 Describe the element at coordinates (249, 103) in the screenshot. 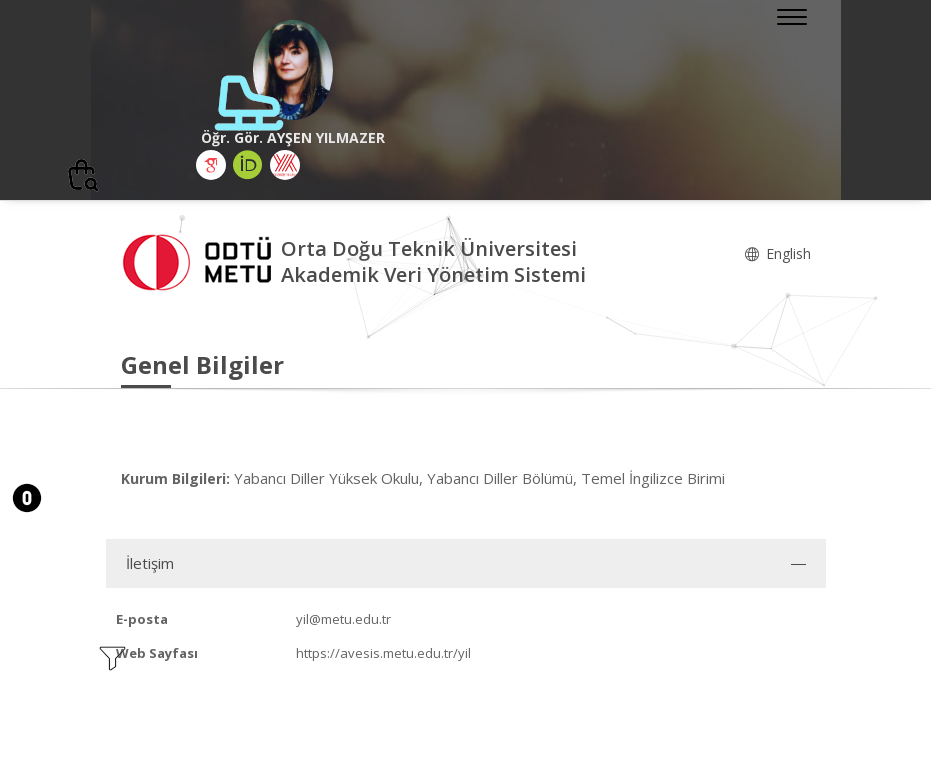

I see `view ice skating activities or rinks` at that location.